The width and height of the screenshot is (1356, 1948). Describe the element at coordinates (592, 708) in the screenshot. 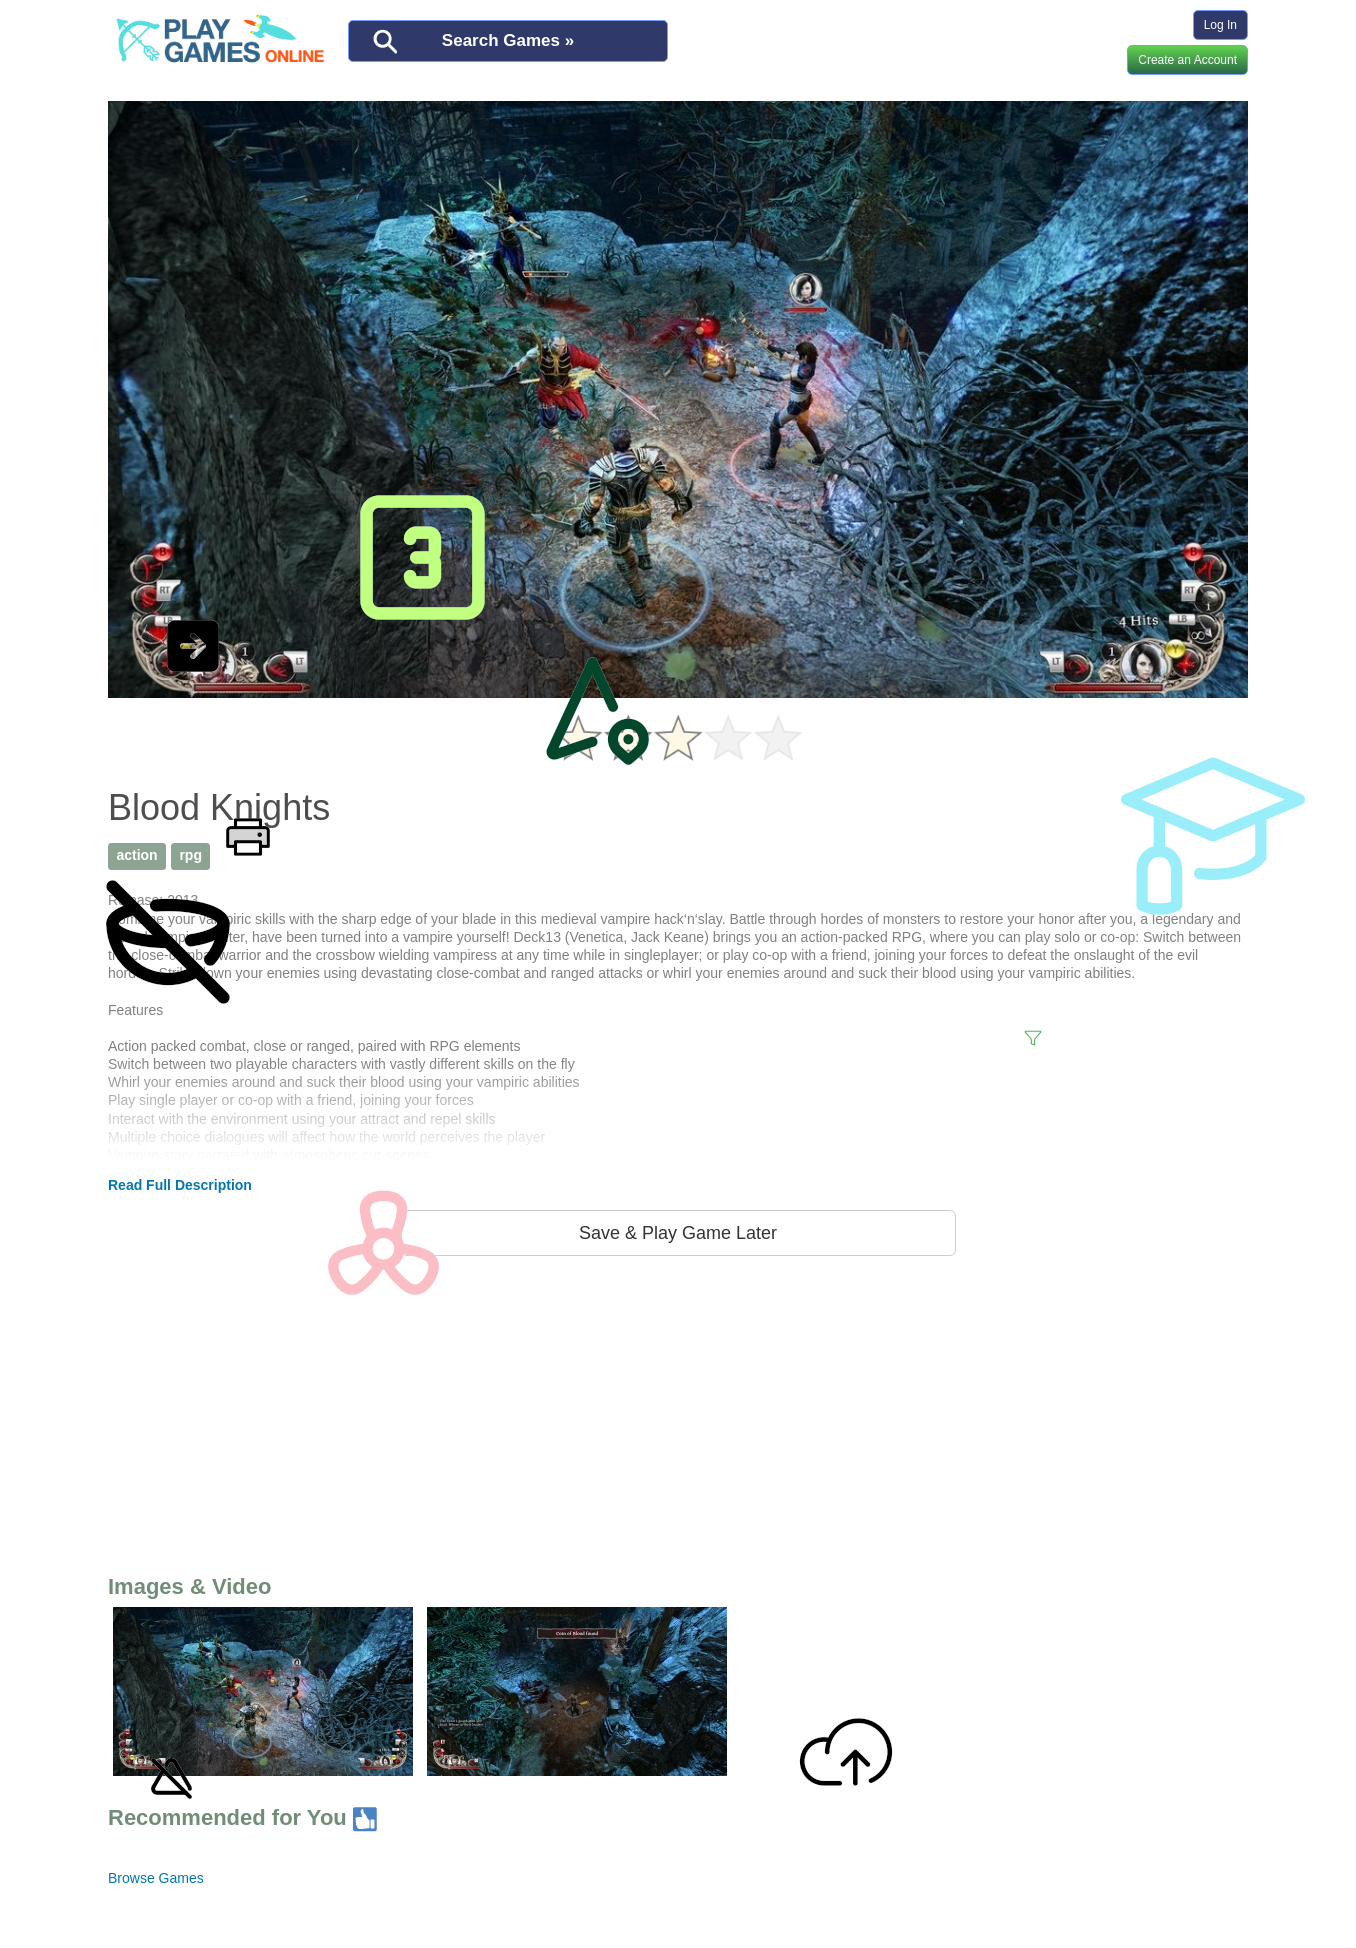

I see `navigate to a pinned location` at that location.